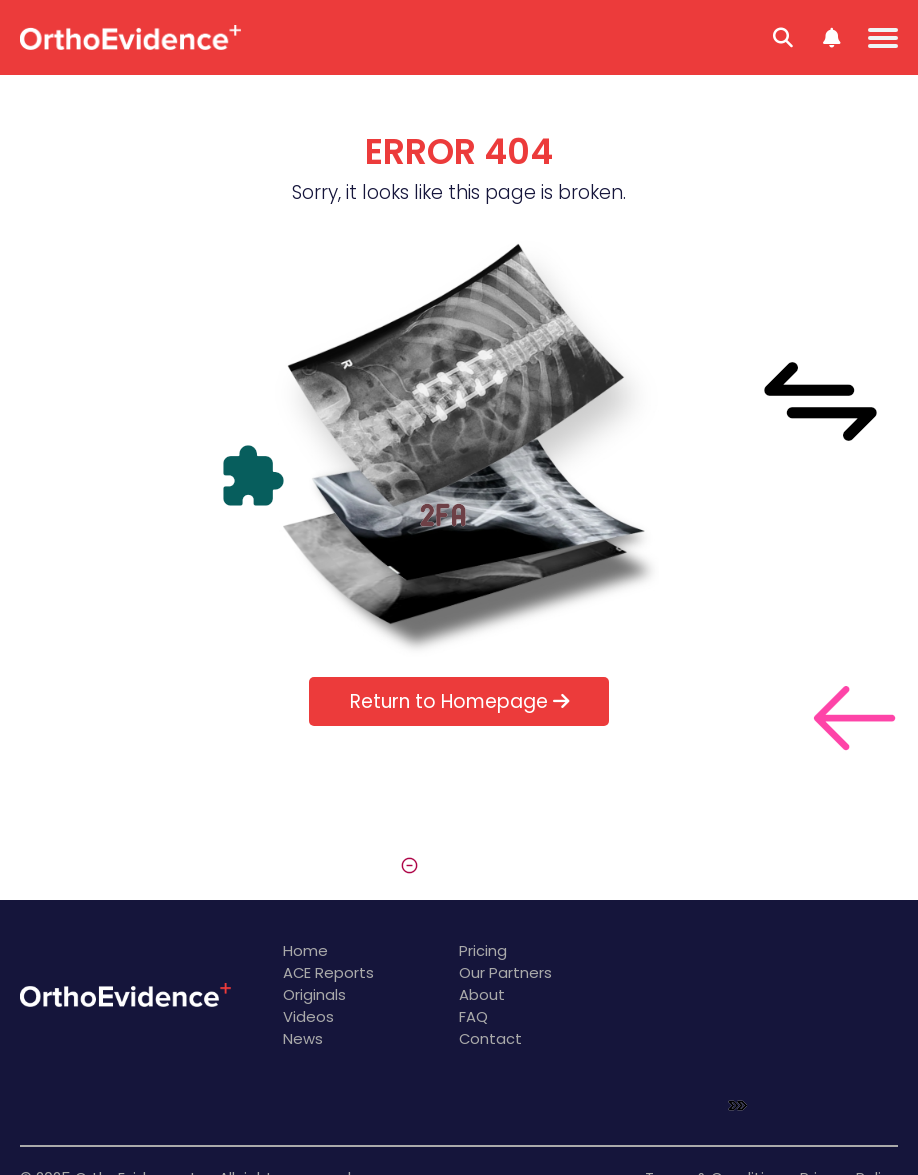 The width and height of the screenshot is (918, 1175). What do you see at coordinates (854, 717) in the screenshot?
I see `go back to the previous page` at bounding box center [854, 717].